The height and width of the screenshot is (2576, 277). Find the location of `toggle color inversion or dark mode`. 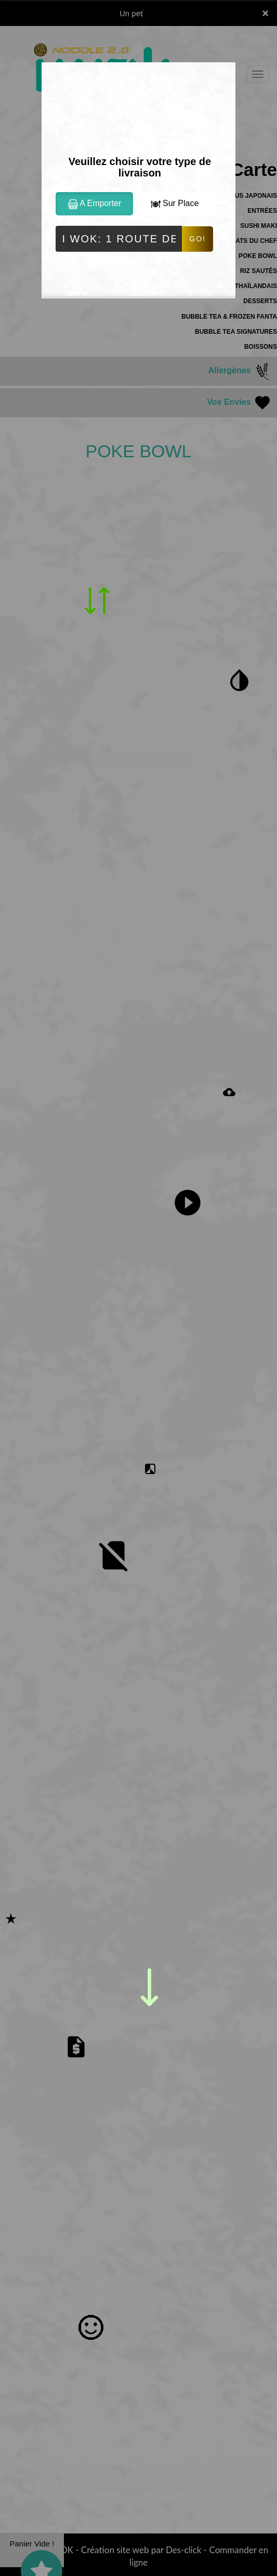

toggle color inversion or dark mode is located at coordinates (239, 680).